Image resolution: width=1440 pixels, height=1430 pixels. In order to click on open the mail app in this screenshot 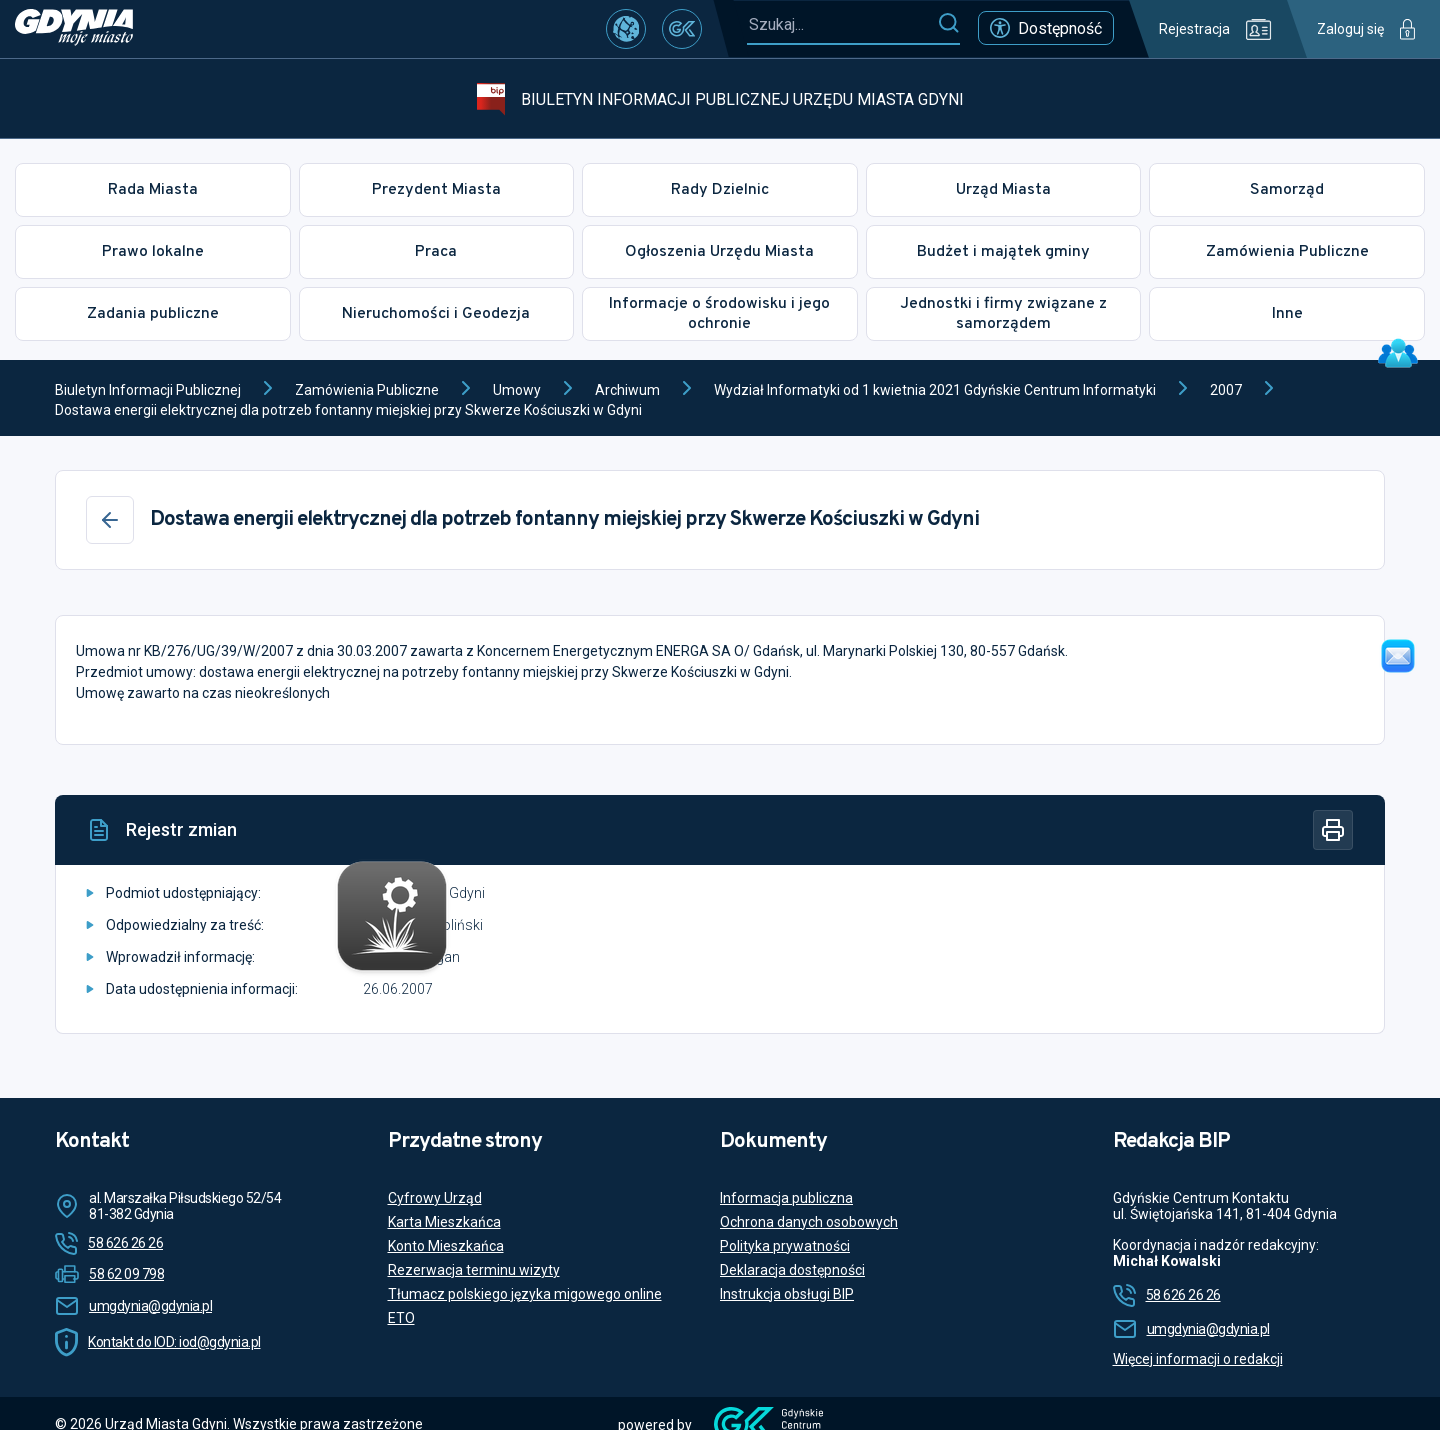, I will do `click(1398, 656)`.